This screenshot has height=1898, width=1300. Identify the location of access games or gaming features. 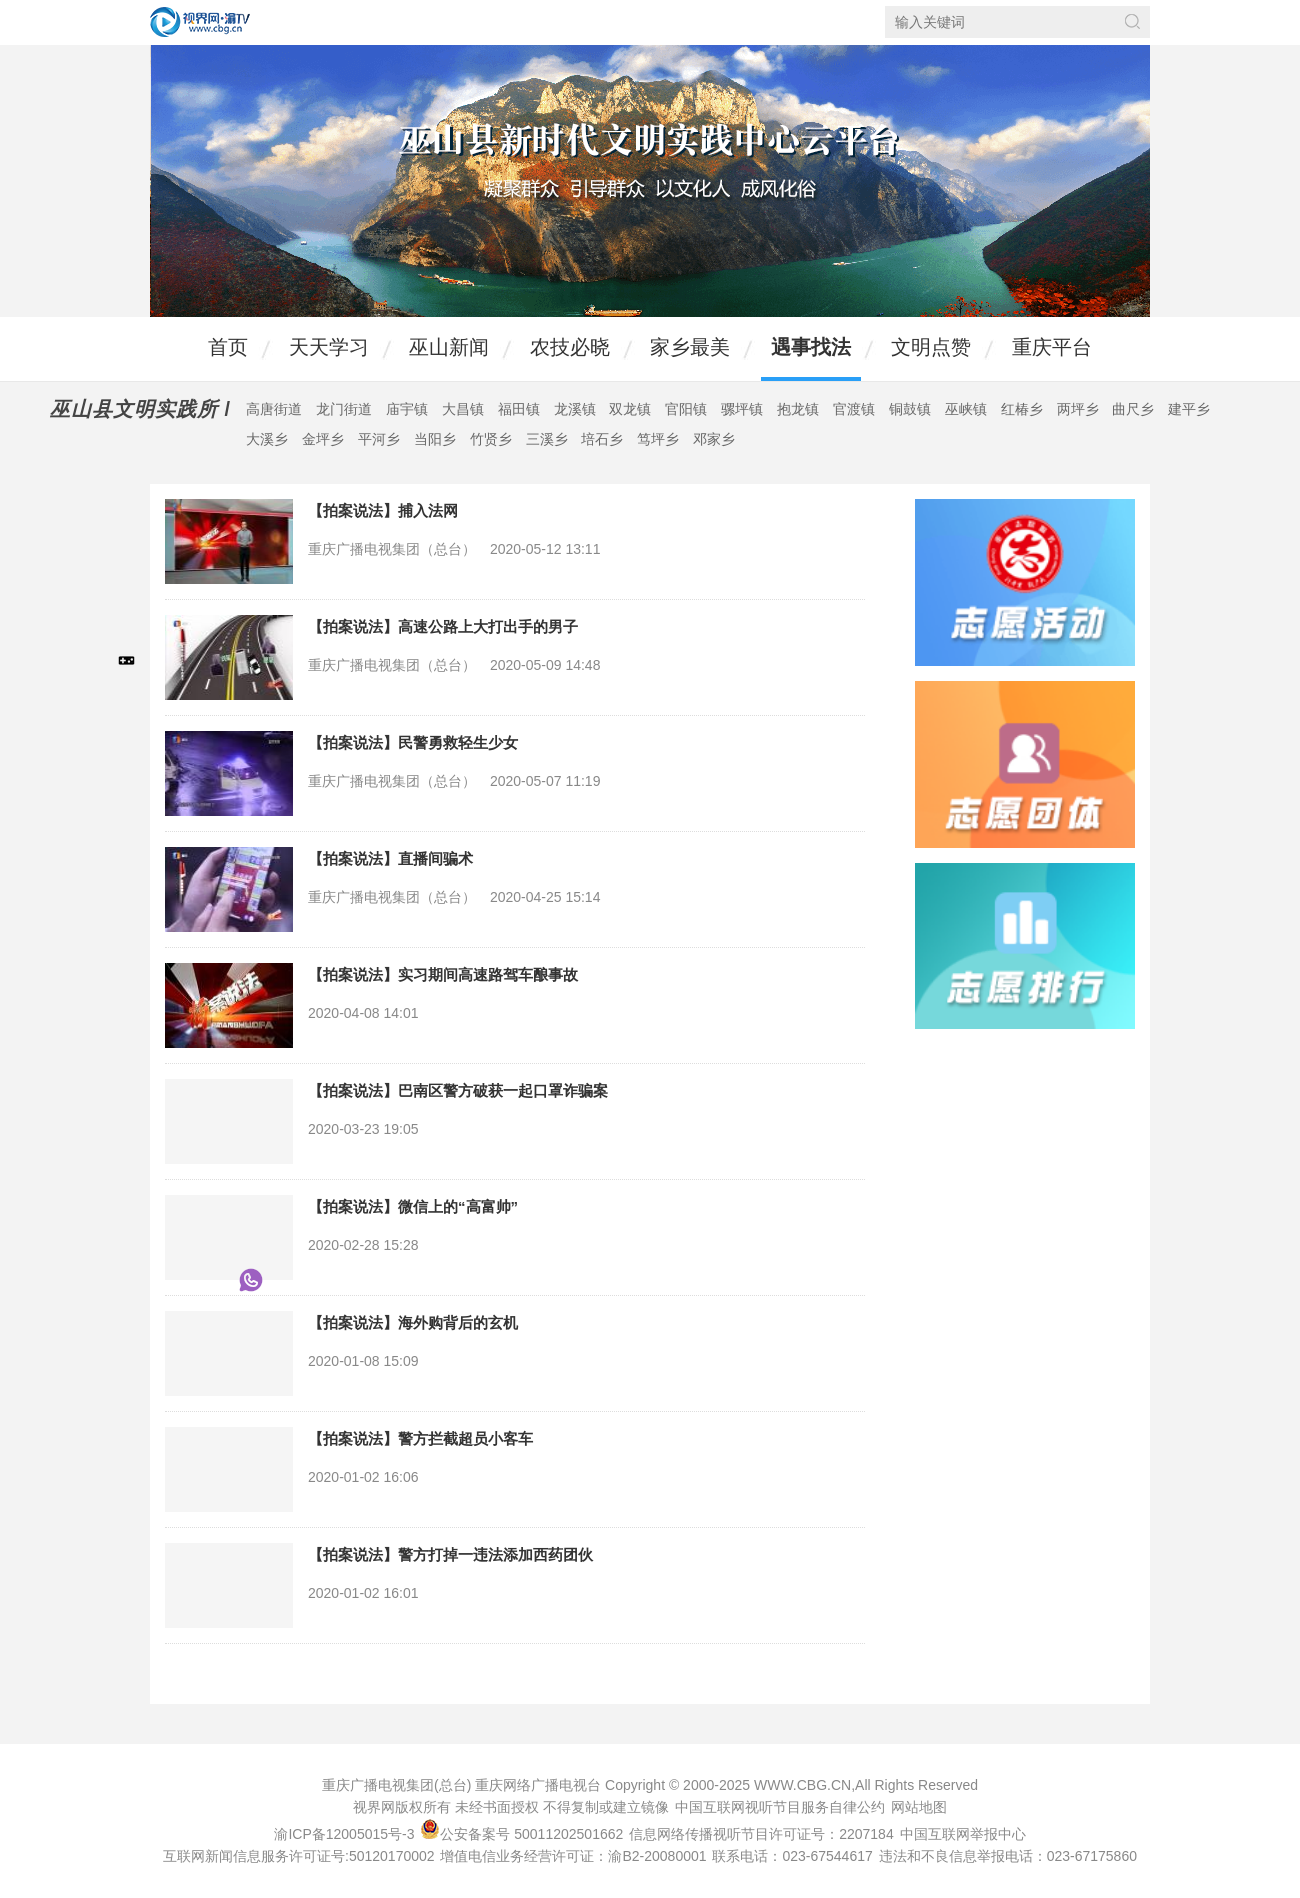
(126, 660).